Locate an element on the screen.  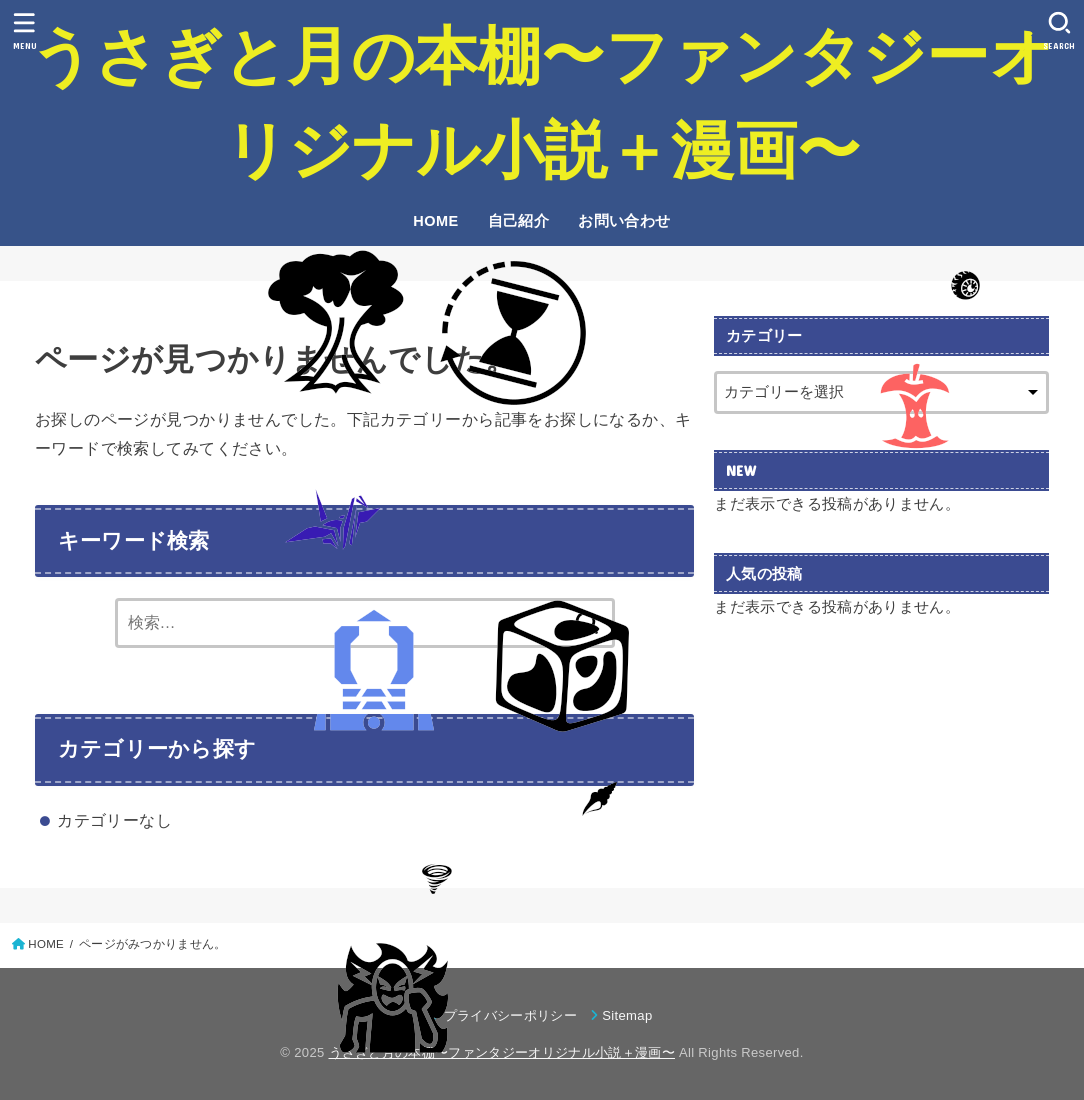
decorative shell item in a game inventory is located at coordinates (599, 798).